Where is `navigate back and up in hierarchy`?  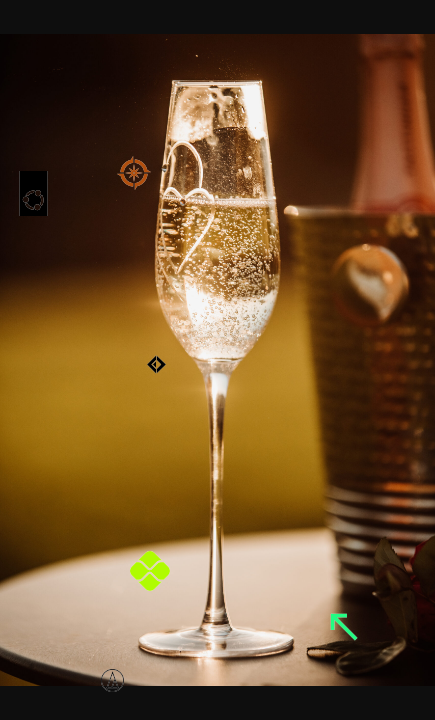 navigate back and up in hierarchy is located at coordinates (343, 626).